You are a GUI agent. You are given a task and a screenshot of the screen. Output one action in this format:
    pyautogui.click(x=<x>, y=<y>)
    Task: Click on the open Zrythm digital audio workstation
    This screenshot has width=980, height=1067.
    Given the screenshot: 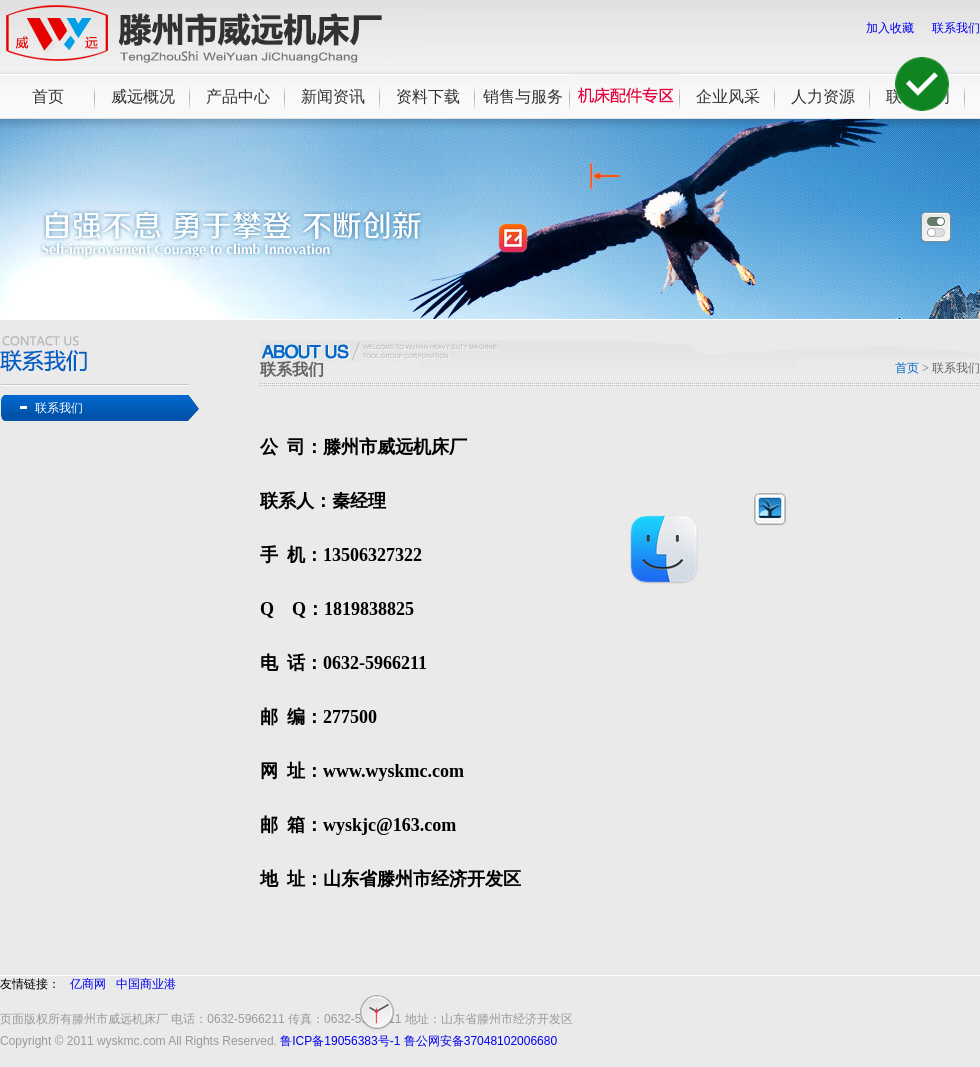 What is the action you would take?
    pyautogui.click(x=513, y=238)
    